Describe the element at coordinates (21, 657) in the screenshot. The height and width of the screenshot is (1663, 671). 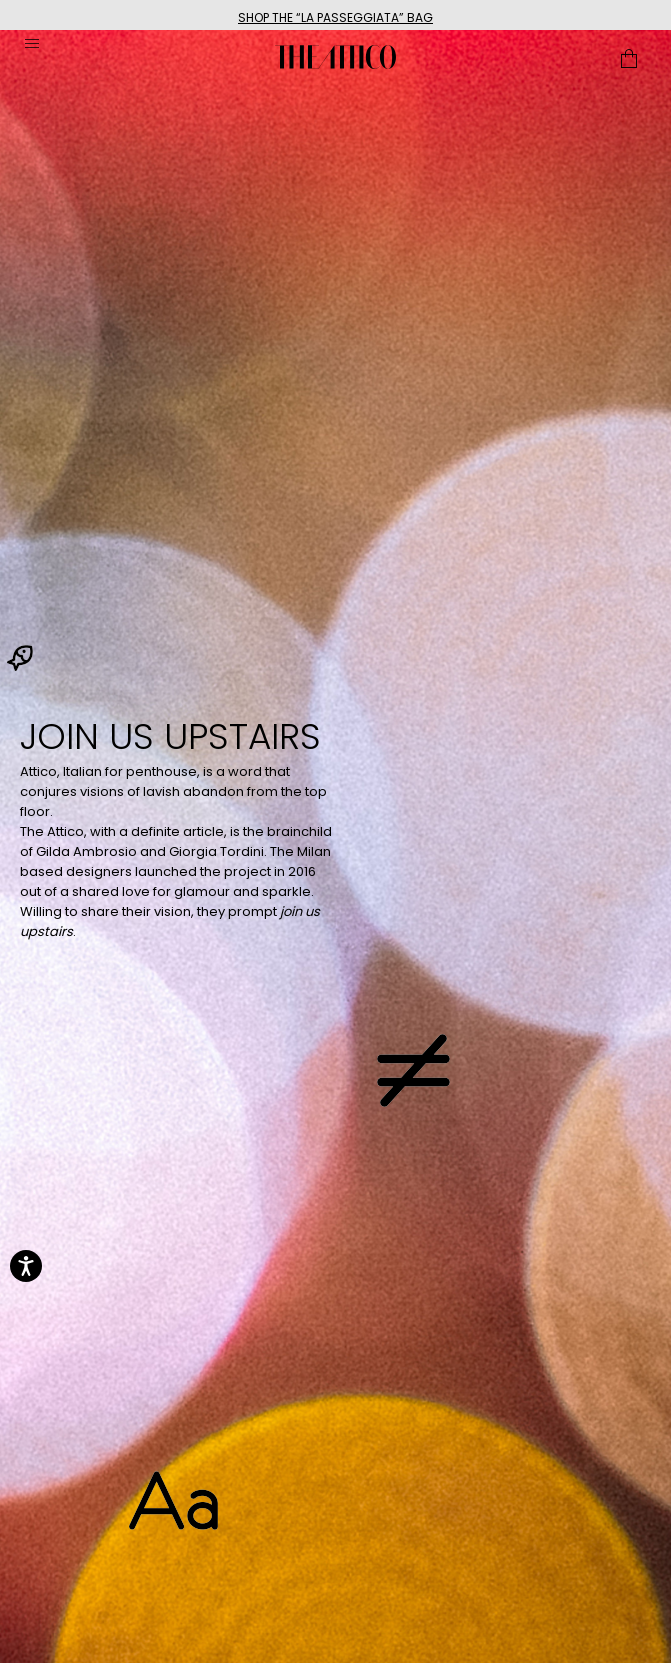
I see `browse seafood or fish-related content` at that location.